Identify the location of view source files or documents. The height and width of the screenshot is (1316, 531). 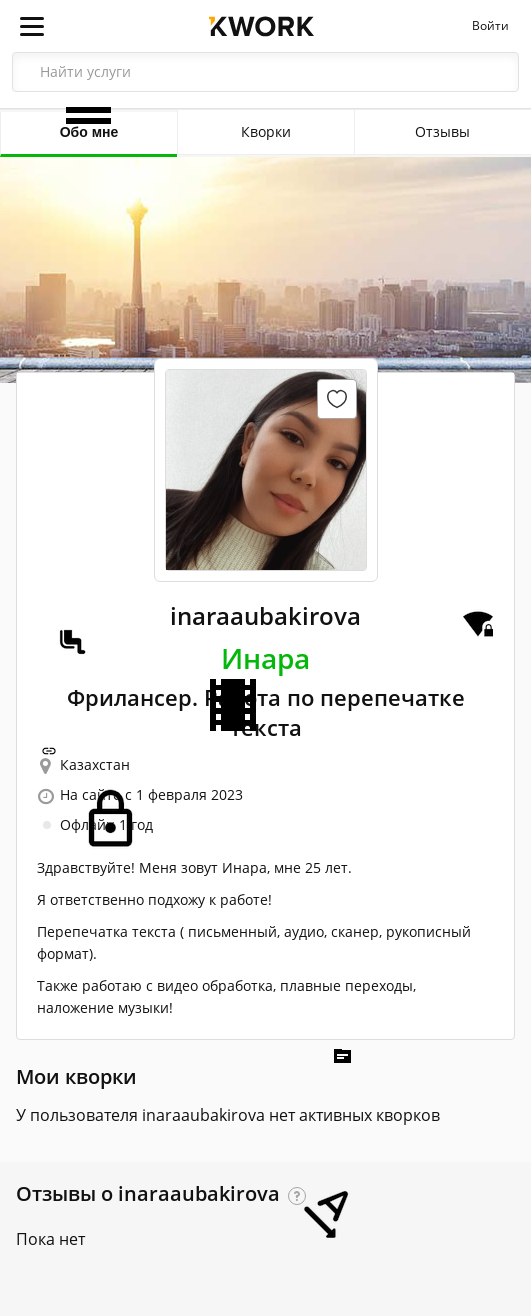
(342, 1055).